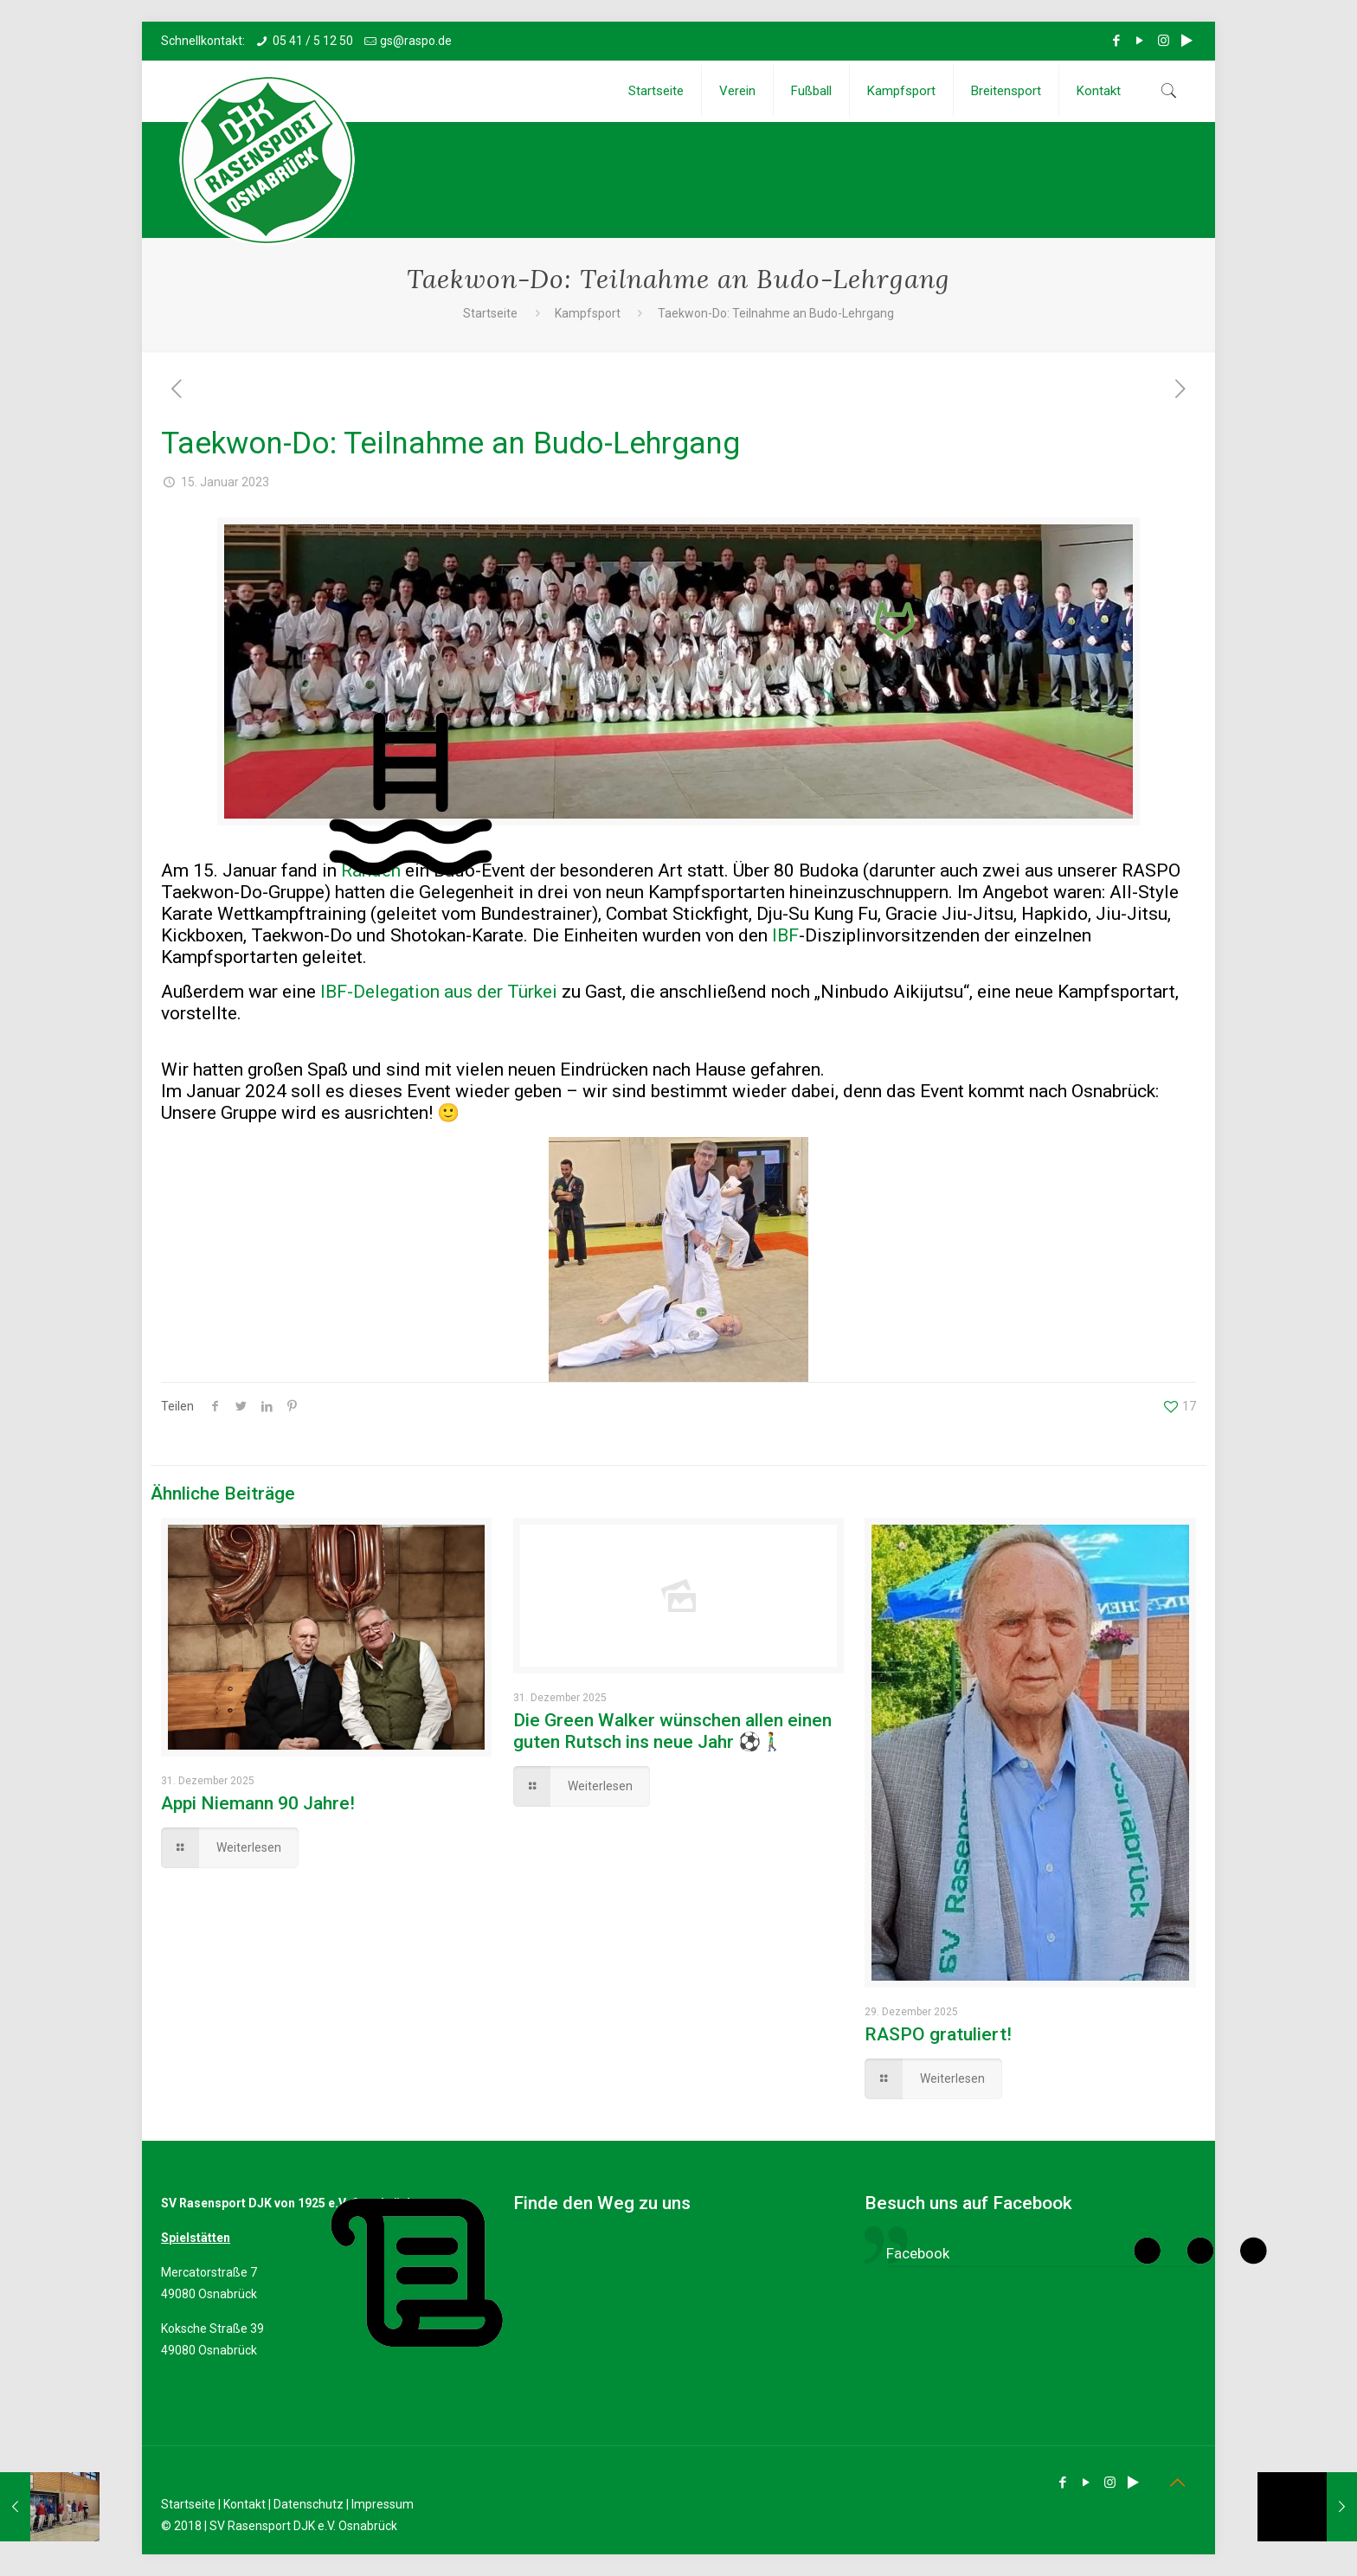 The width and height of the screenshot is (1357, 2576). What do you see at coordinates (895, 620) in the screenshot?
I see `open gitlab repository` at bounding box center [895, 620].